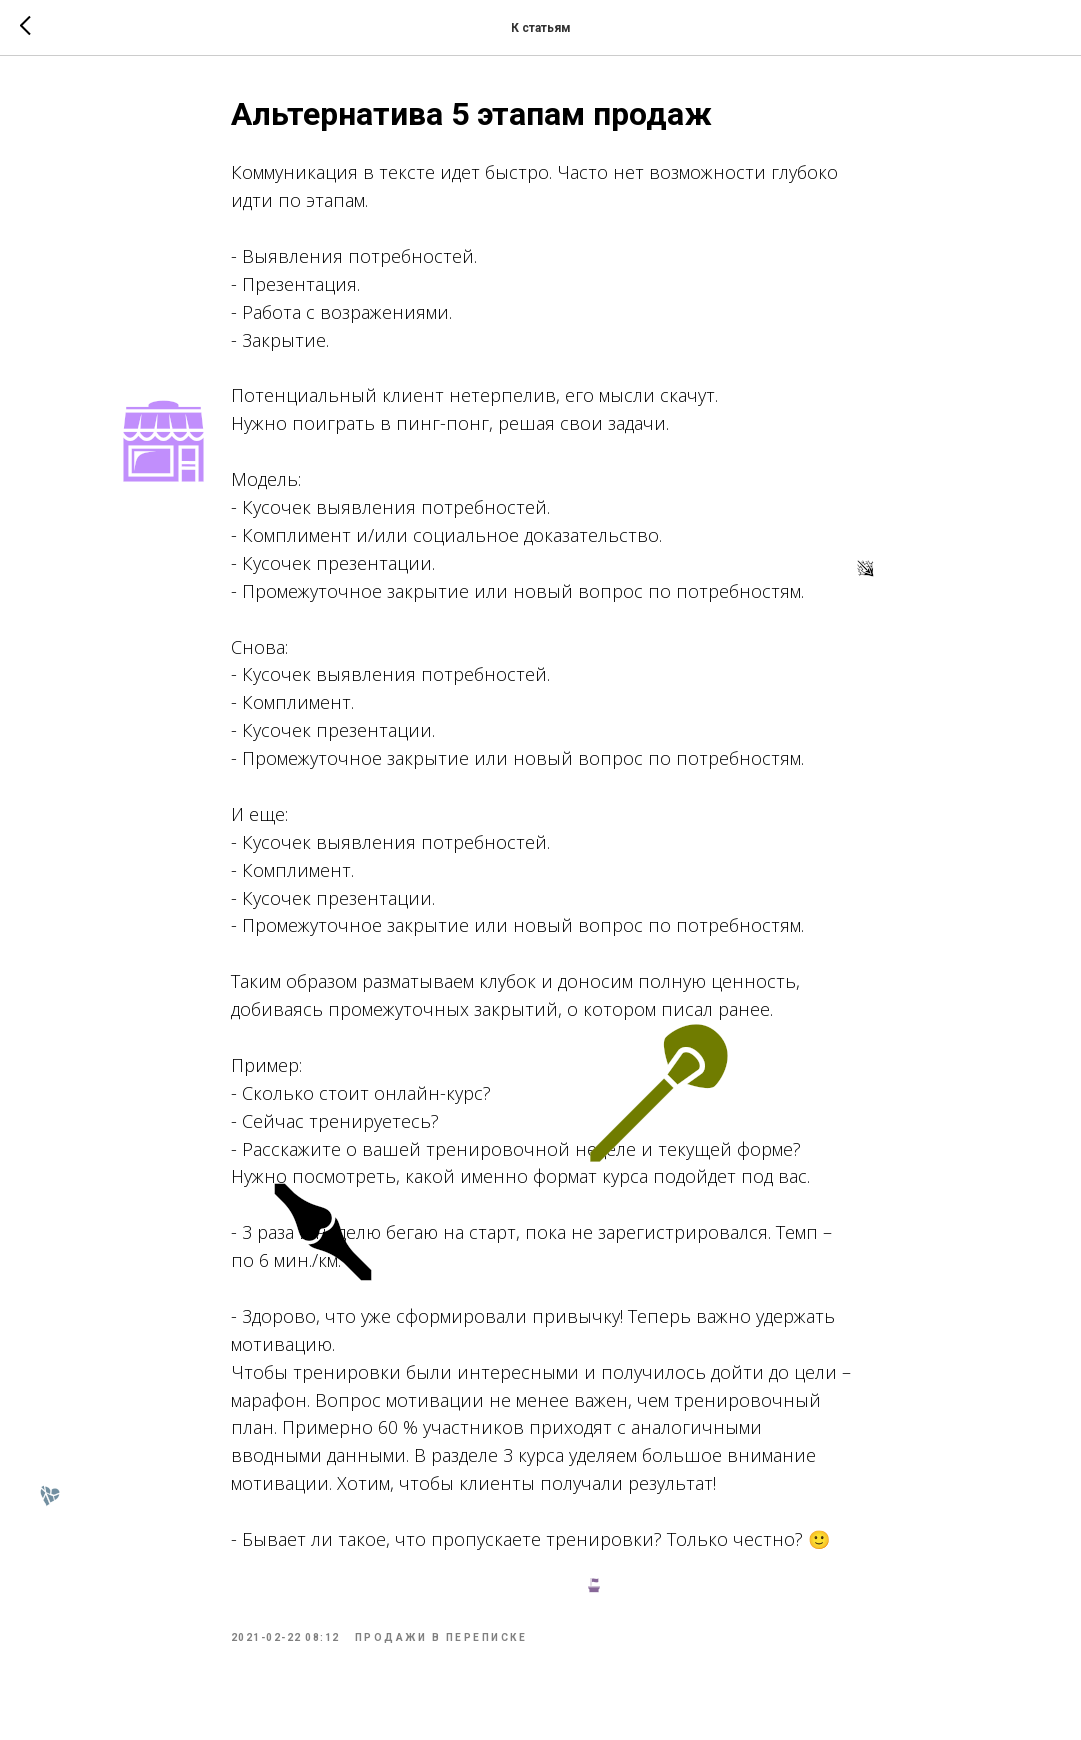 The image size is (1081, 1740). Describe the element at coordinates (865, 568) in the screenshot. I see `activate charged arrow ability` at that location.